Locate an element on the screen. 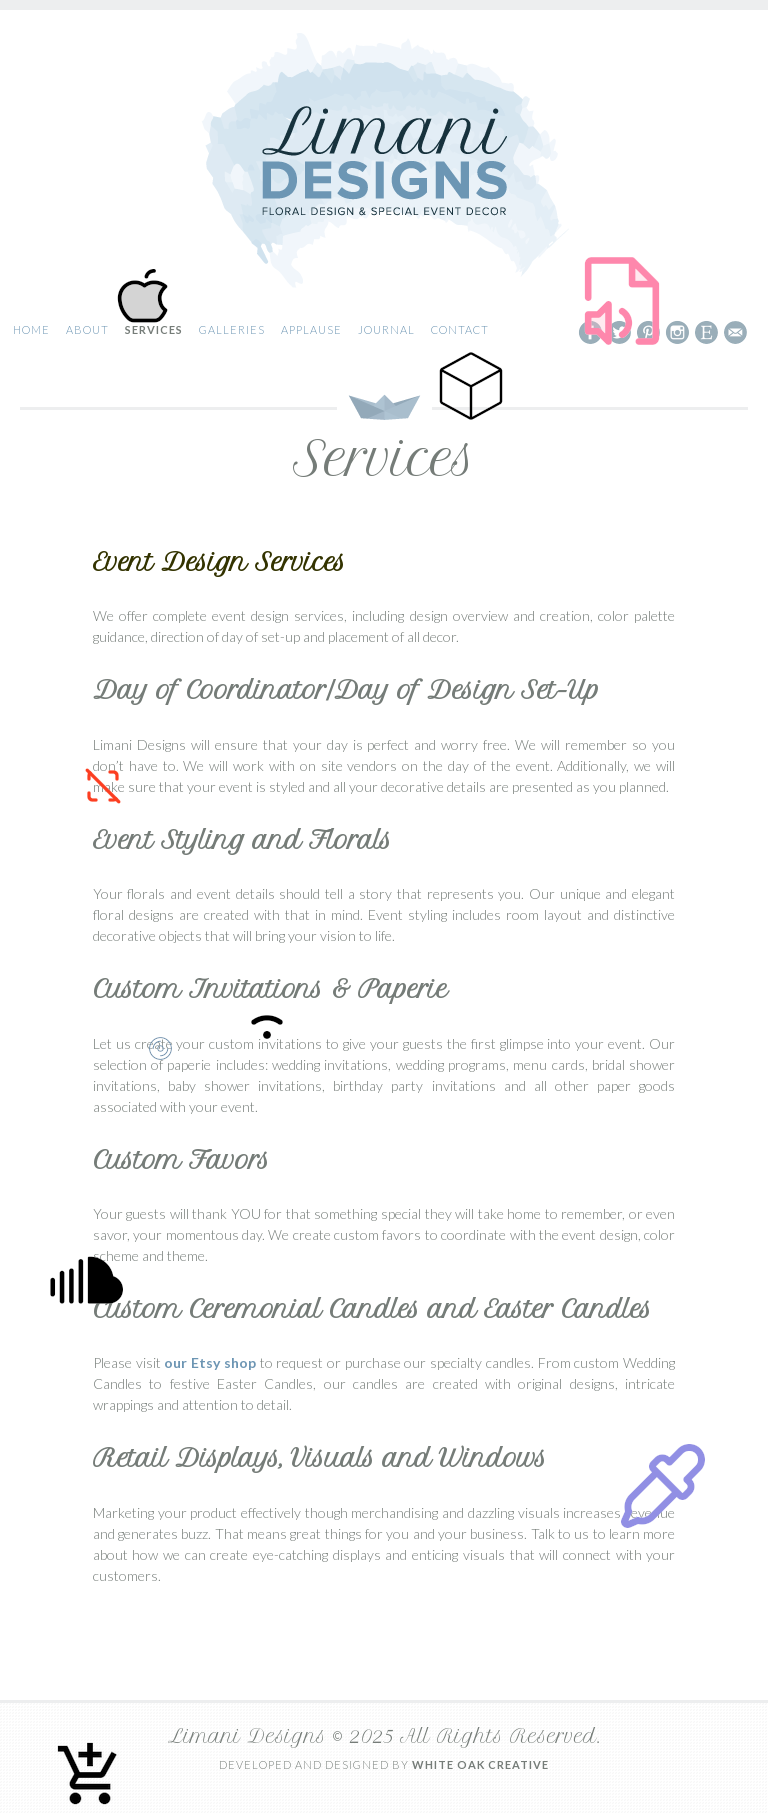 This screenshot has width=768, height=1813. maximize view is currently disabled is located at coordinates (103, 786).